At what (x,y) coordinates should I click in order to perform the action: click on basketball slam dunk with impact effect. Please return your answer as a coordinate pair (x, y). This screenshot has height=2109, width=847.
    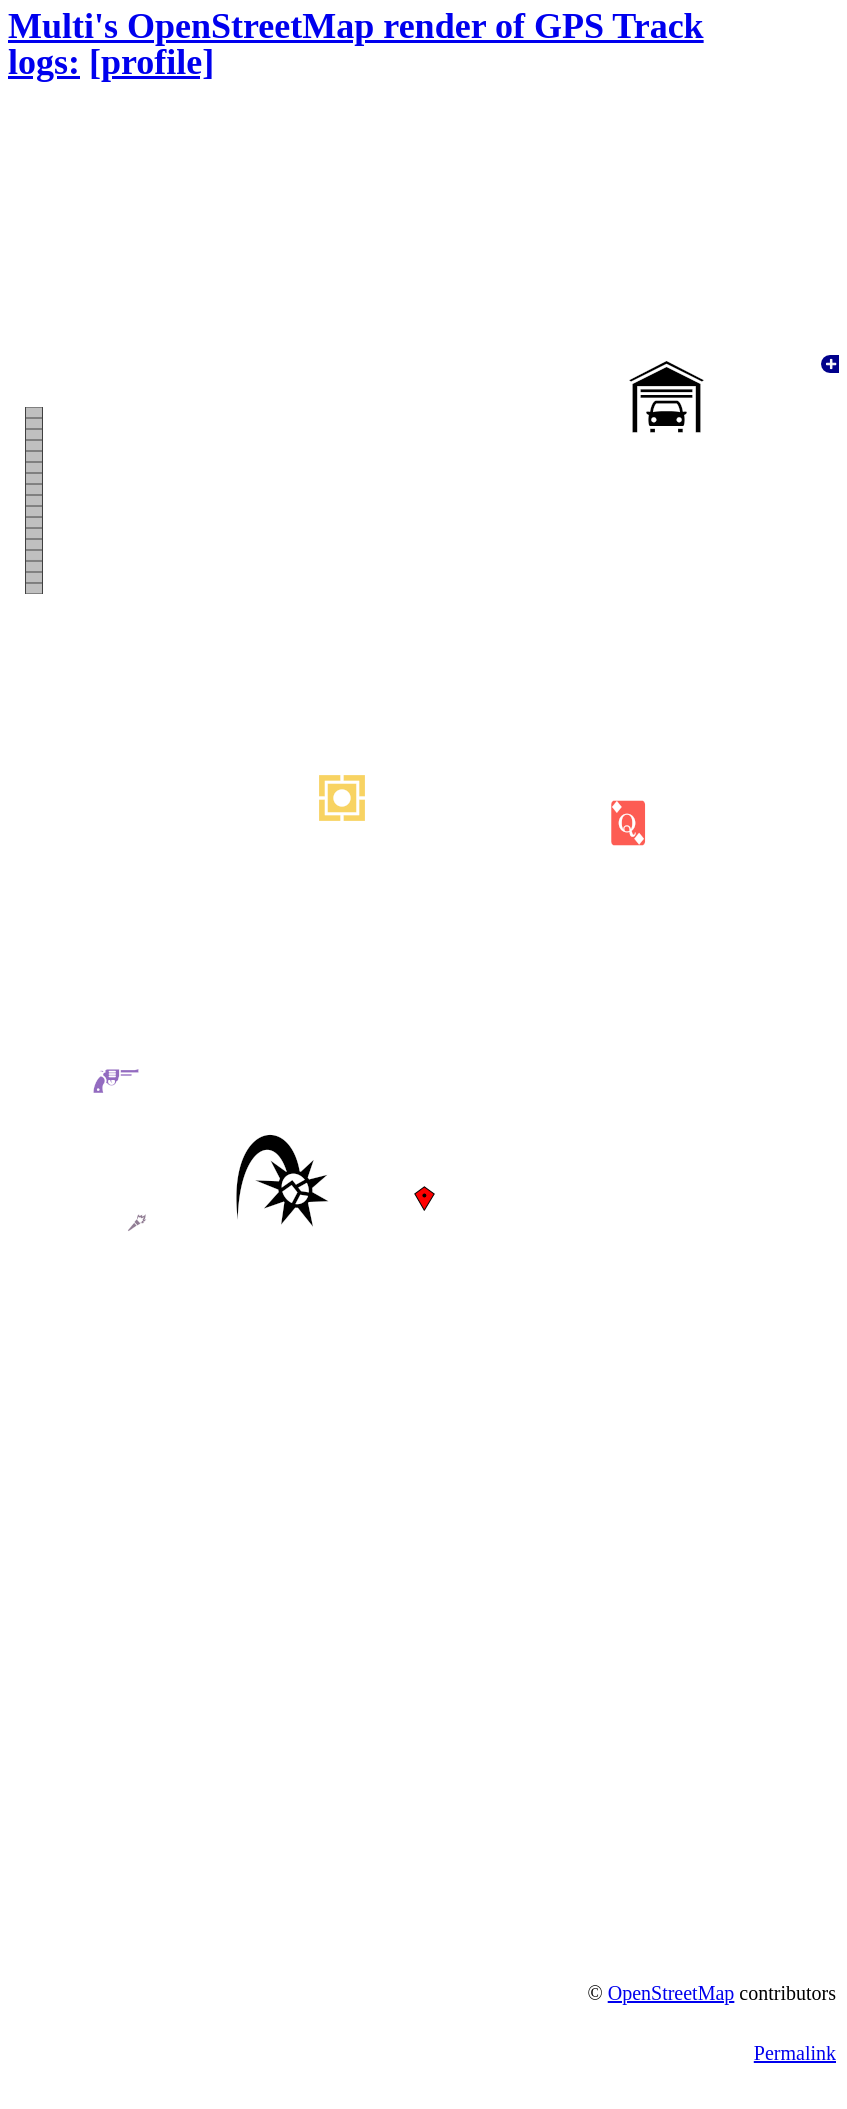
    Looking at the image, I should click on (281, 1180).